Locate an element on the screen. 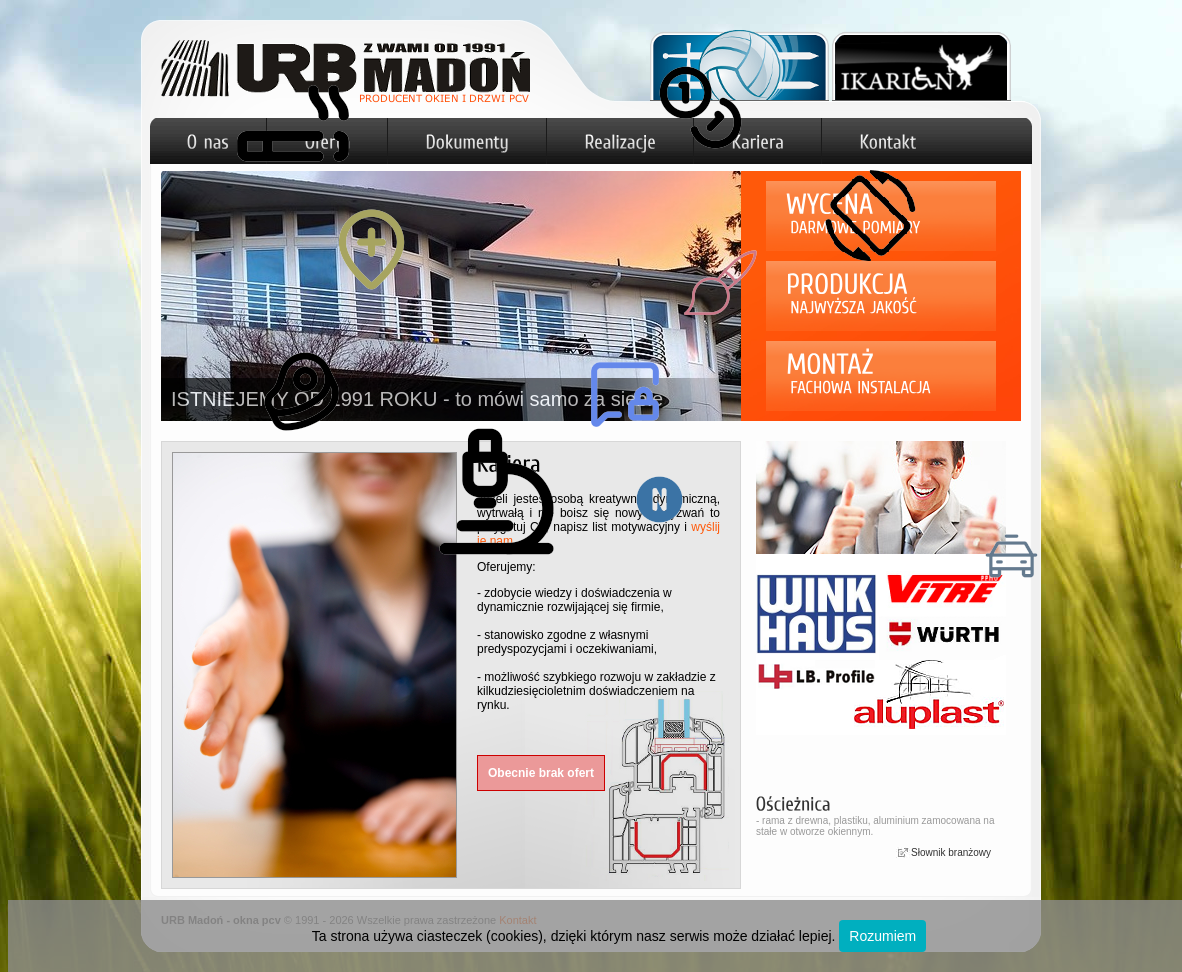 This screenshot has height=972, width=1182. indicates a designated smoking area is located at coordinates (293, 136).